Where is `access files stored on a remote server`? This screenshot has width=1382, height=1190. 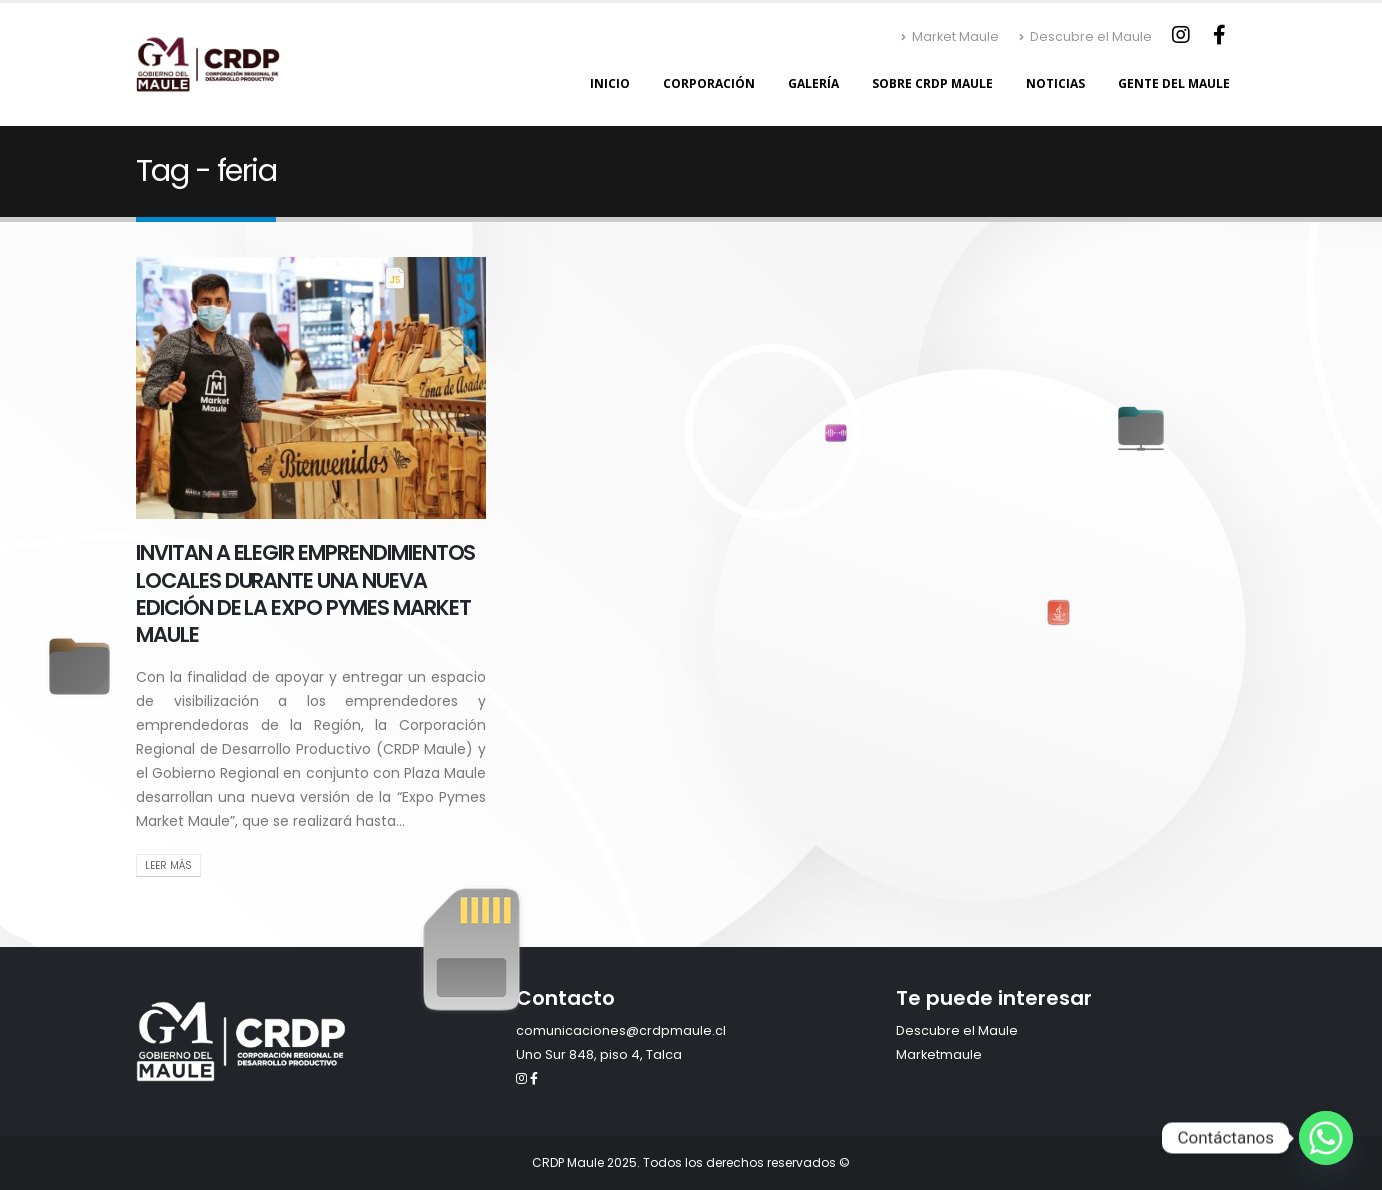
access files stored on a remote server is located at coordinates (1141, 428).